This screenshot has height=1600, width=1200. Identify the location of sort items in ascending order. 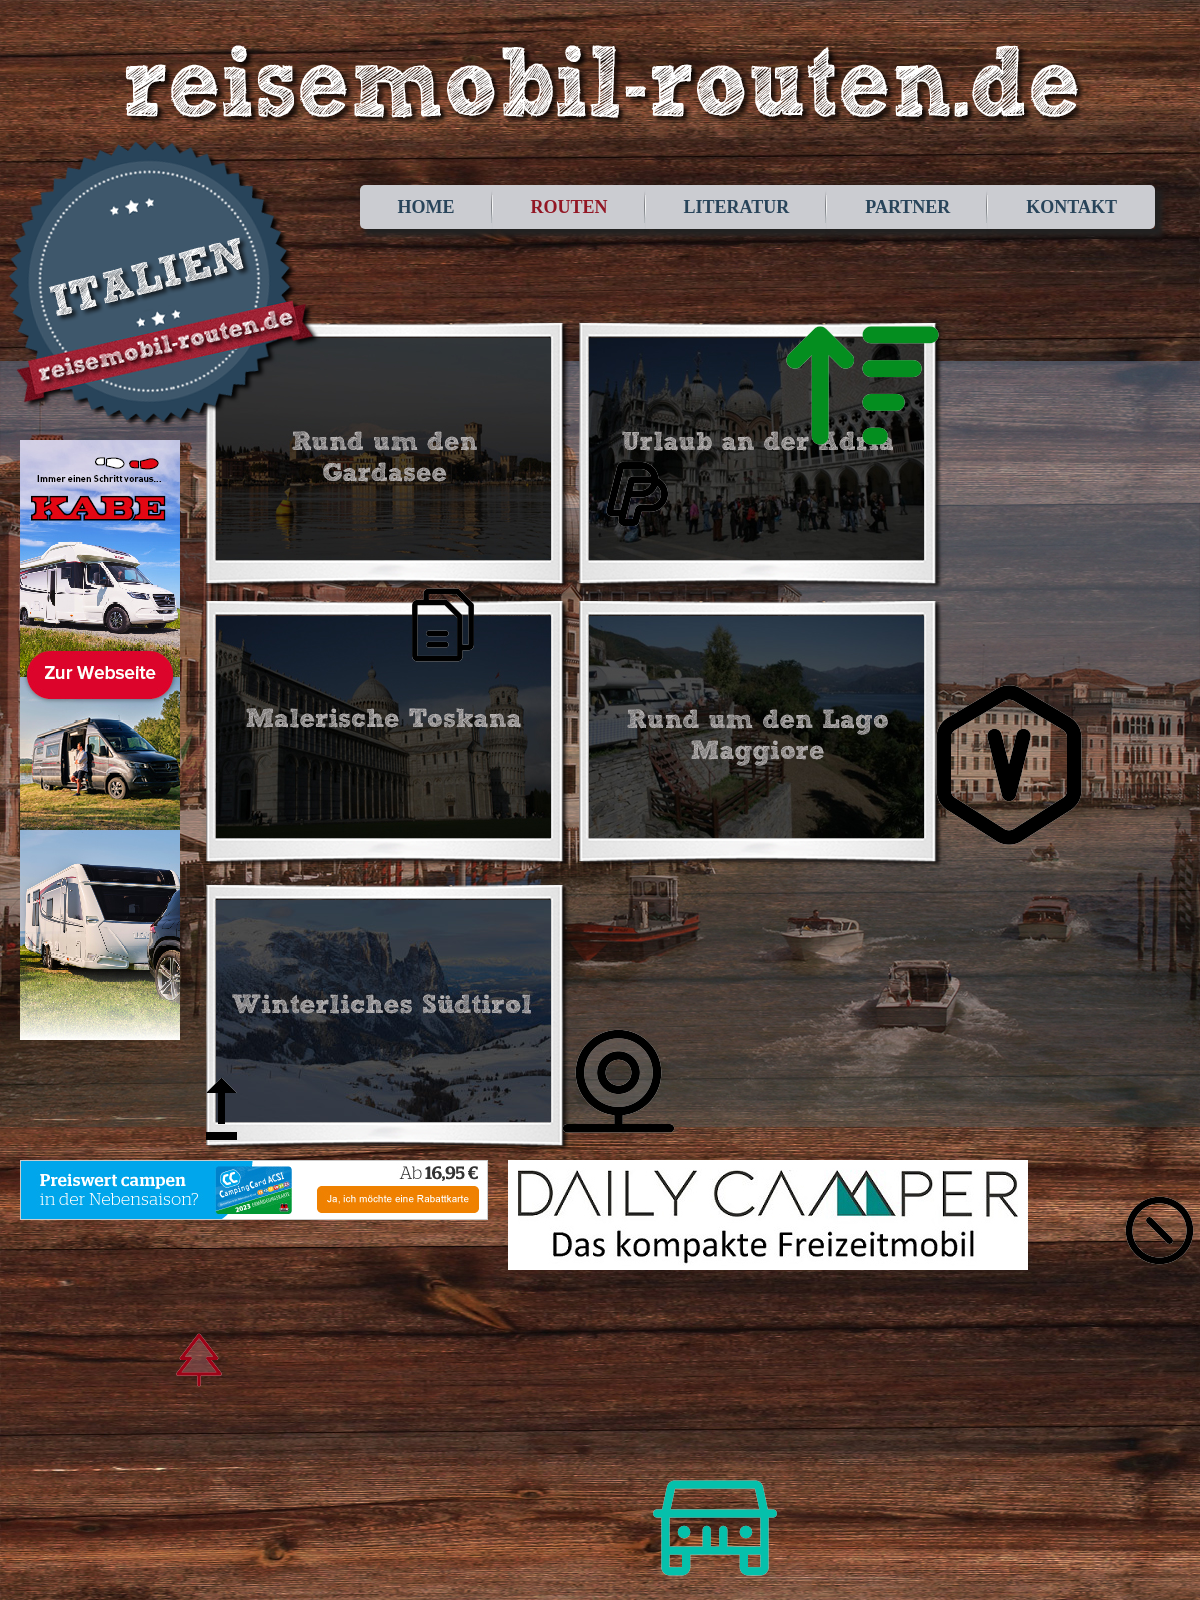
(862, 385).